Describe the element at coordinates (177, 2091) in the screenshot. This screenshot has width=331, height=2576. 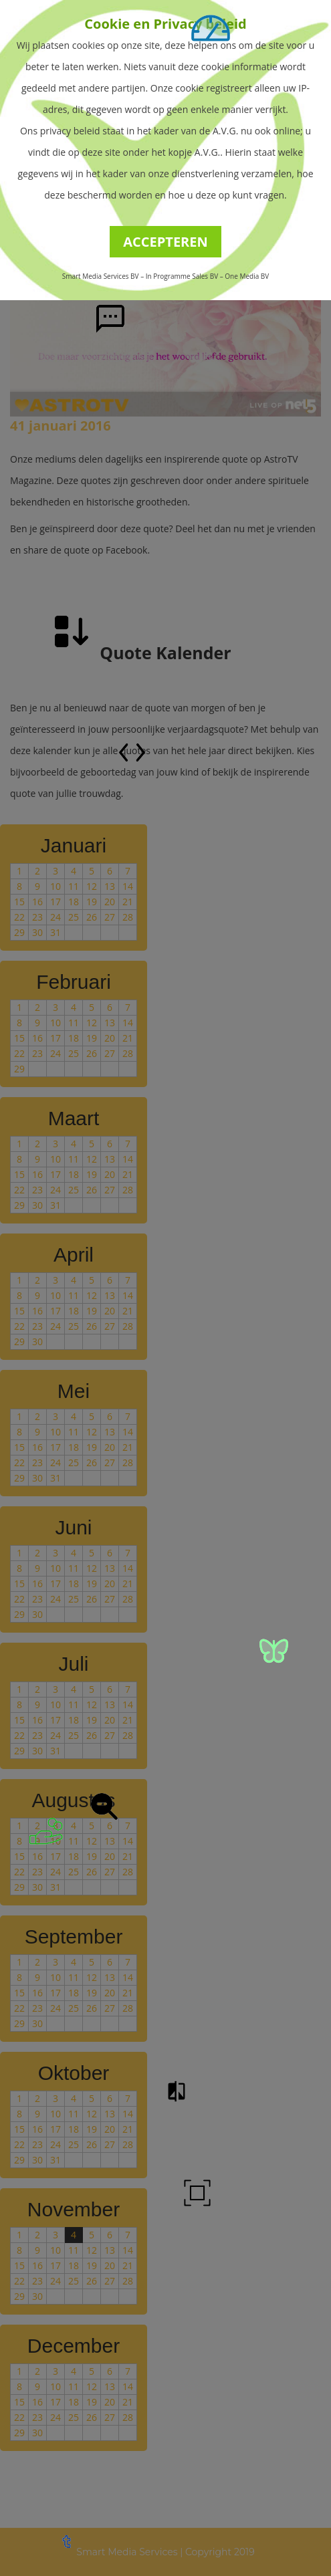
I see `compare two images side by side` at that location.